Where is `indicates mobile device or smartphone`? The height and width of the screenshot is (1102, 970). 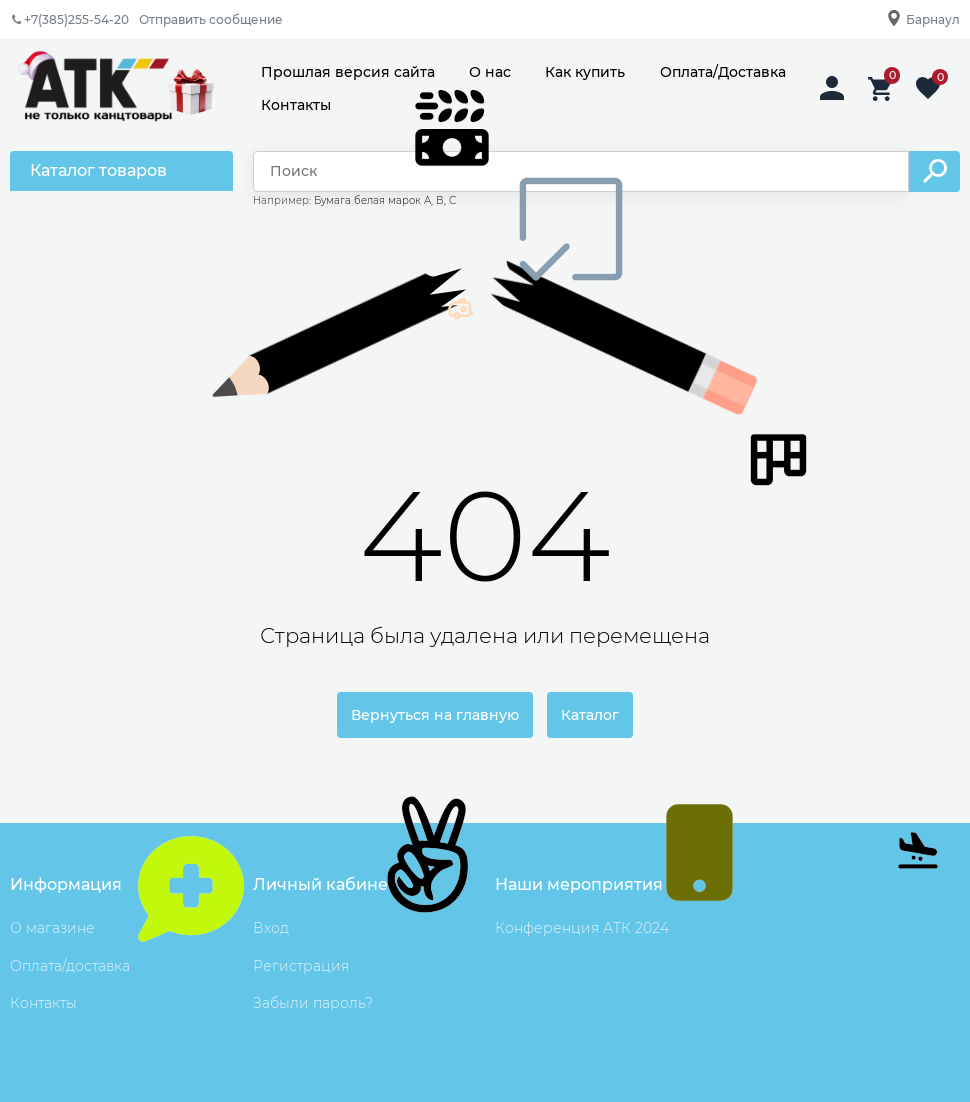
indicates mobile device or smartphone is located at coordinates (699, 852).